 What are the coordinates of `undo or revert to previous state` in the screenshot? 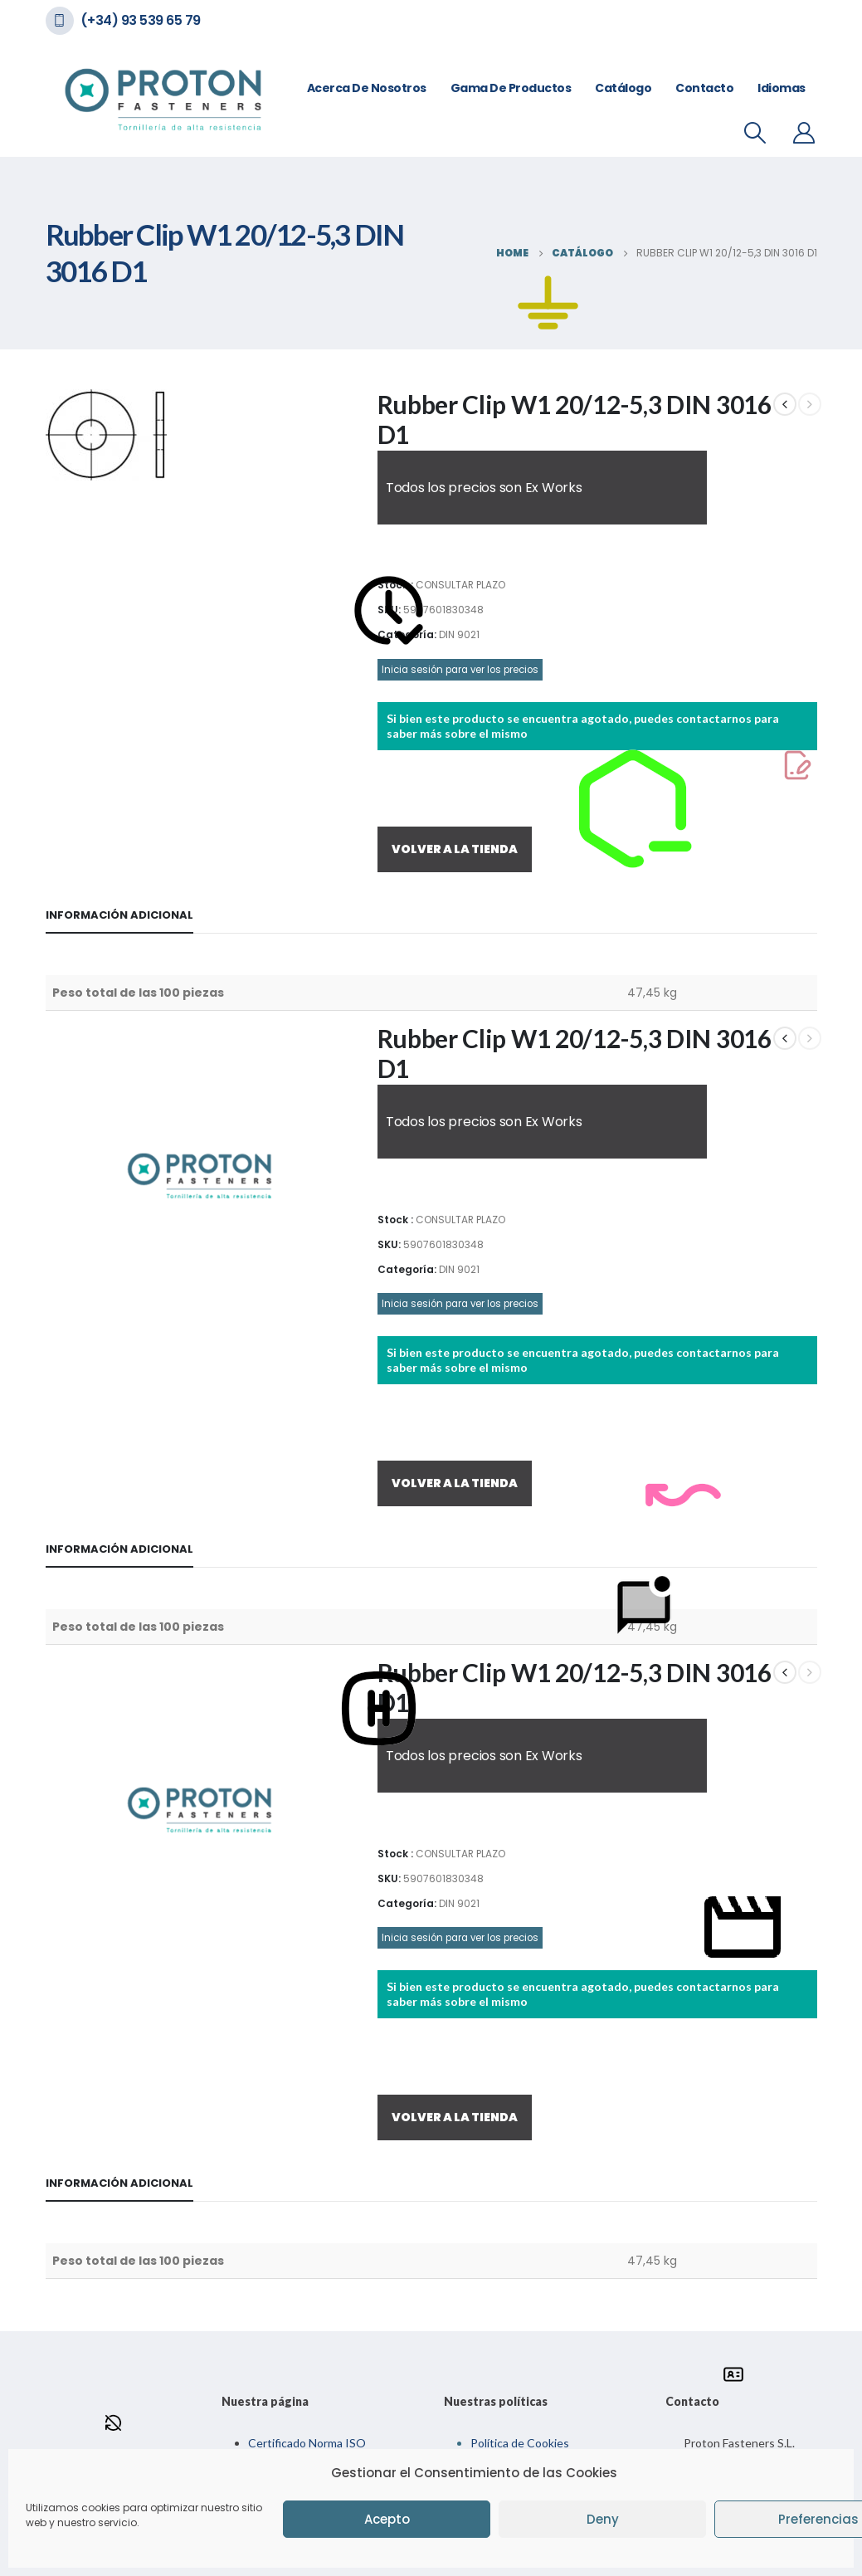 It's located at (683, 1495).